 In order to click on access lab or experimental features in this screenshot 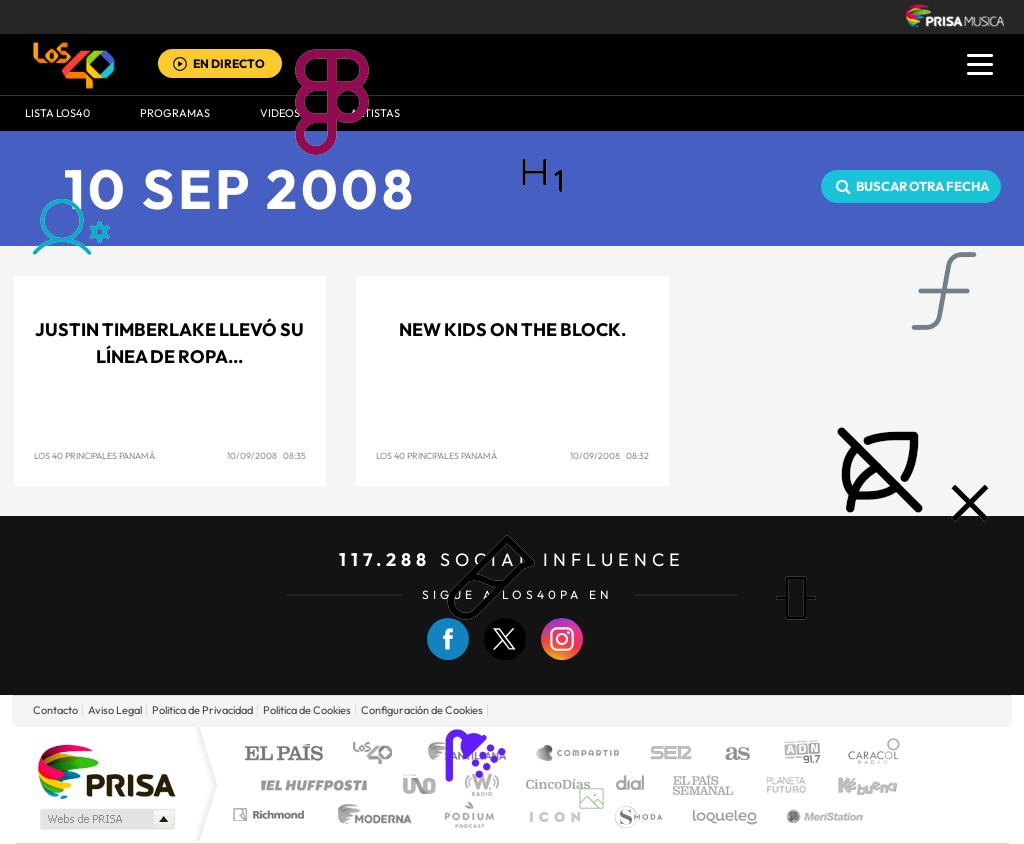, I will do `click(489, 577)`.